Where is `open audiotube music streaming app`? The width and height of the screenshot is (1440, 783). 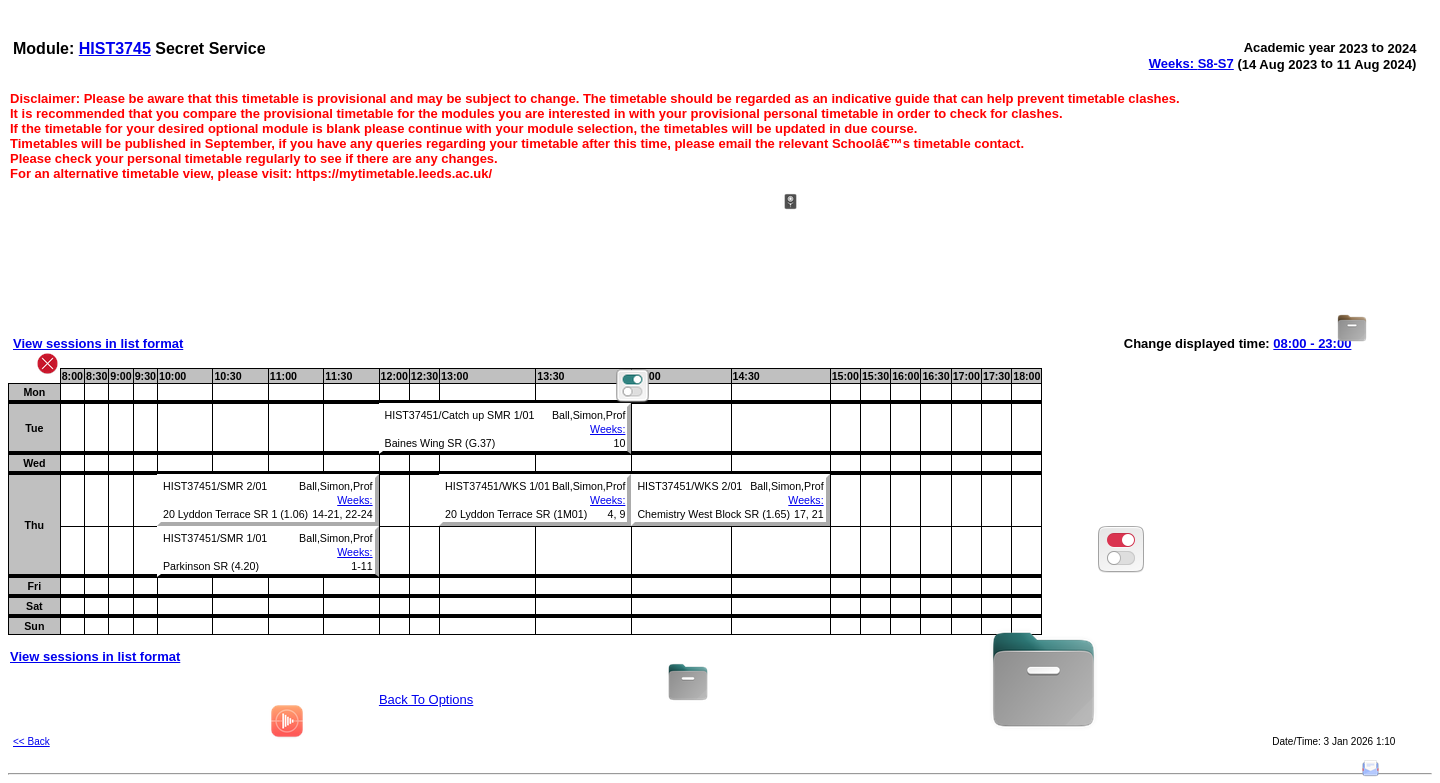 open audiotube music streaming app is located at coordinates (287, 721).